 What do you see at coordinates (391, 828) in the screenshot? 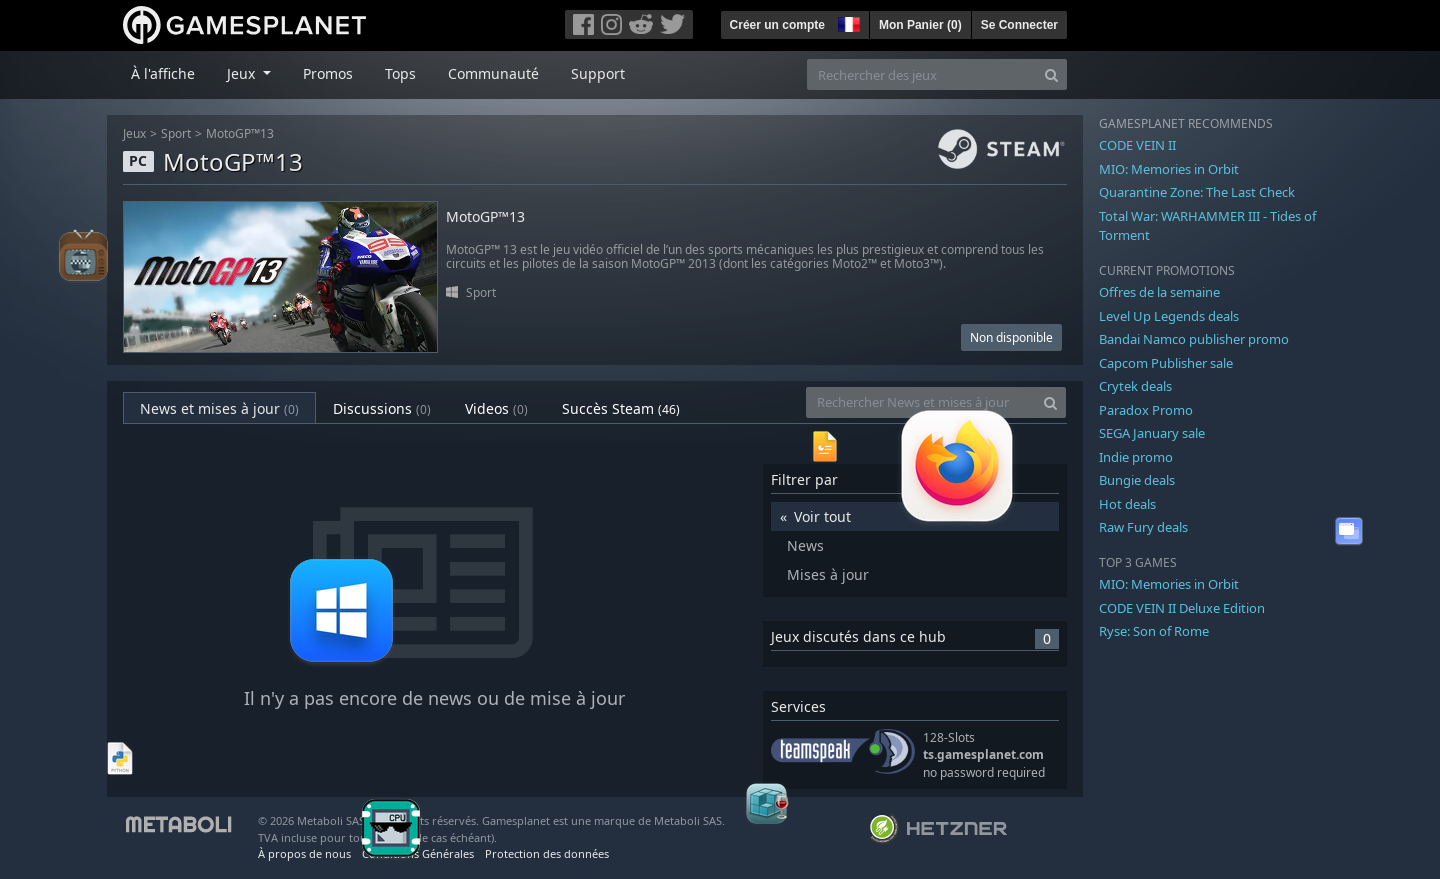
I see `open GPU Screen Recorder application` at bounding box center [391, 828].